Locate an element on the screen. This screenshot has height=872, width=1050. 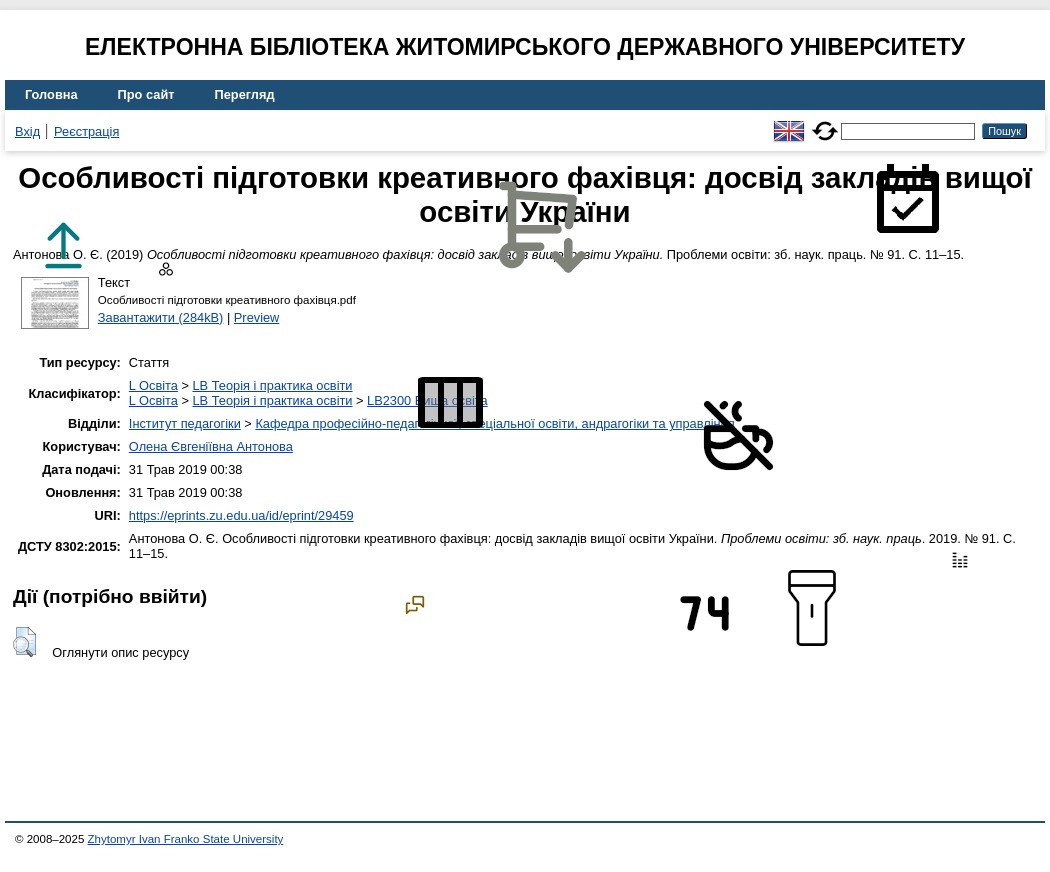
displays the number 74 as a label or count indicator is located at coordinates (704, 613).